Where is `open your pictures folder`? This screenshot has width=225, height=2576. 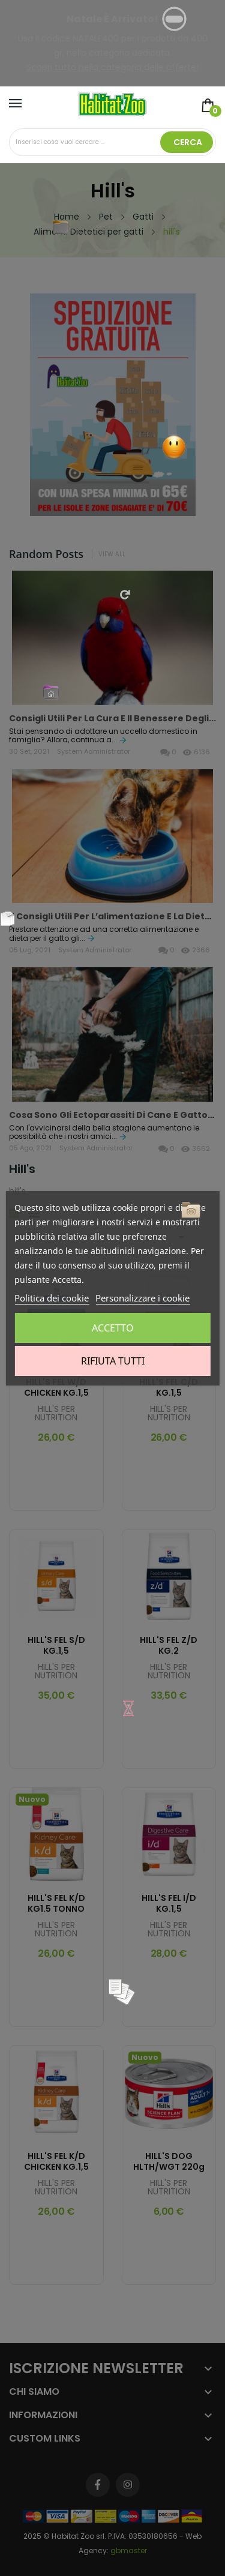 open your pictures folder is located at coordinates (191, 1211).